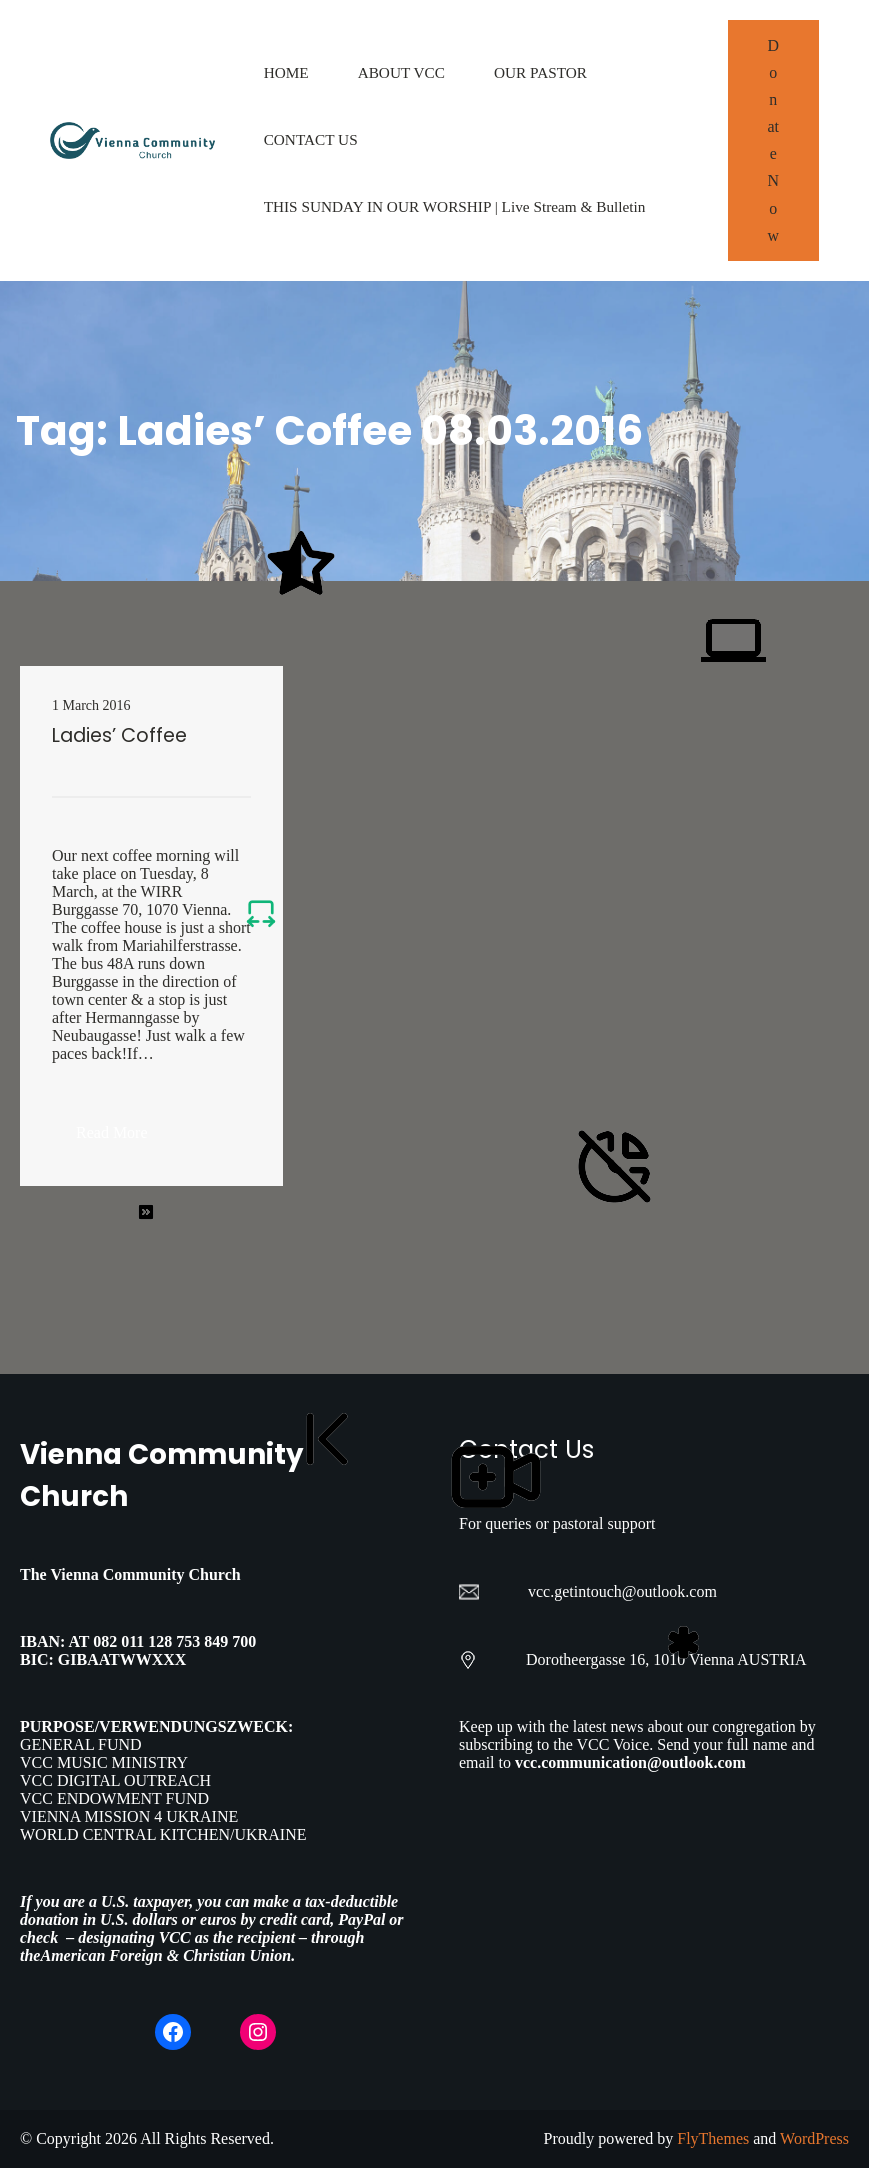 Image resolution: width=869 pixels, height=2168 pixels. I want to click on navigate to the beginning or first item, so click(326, 1439).